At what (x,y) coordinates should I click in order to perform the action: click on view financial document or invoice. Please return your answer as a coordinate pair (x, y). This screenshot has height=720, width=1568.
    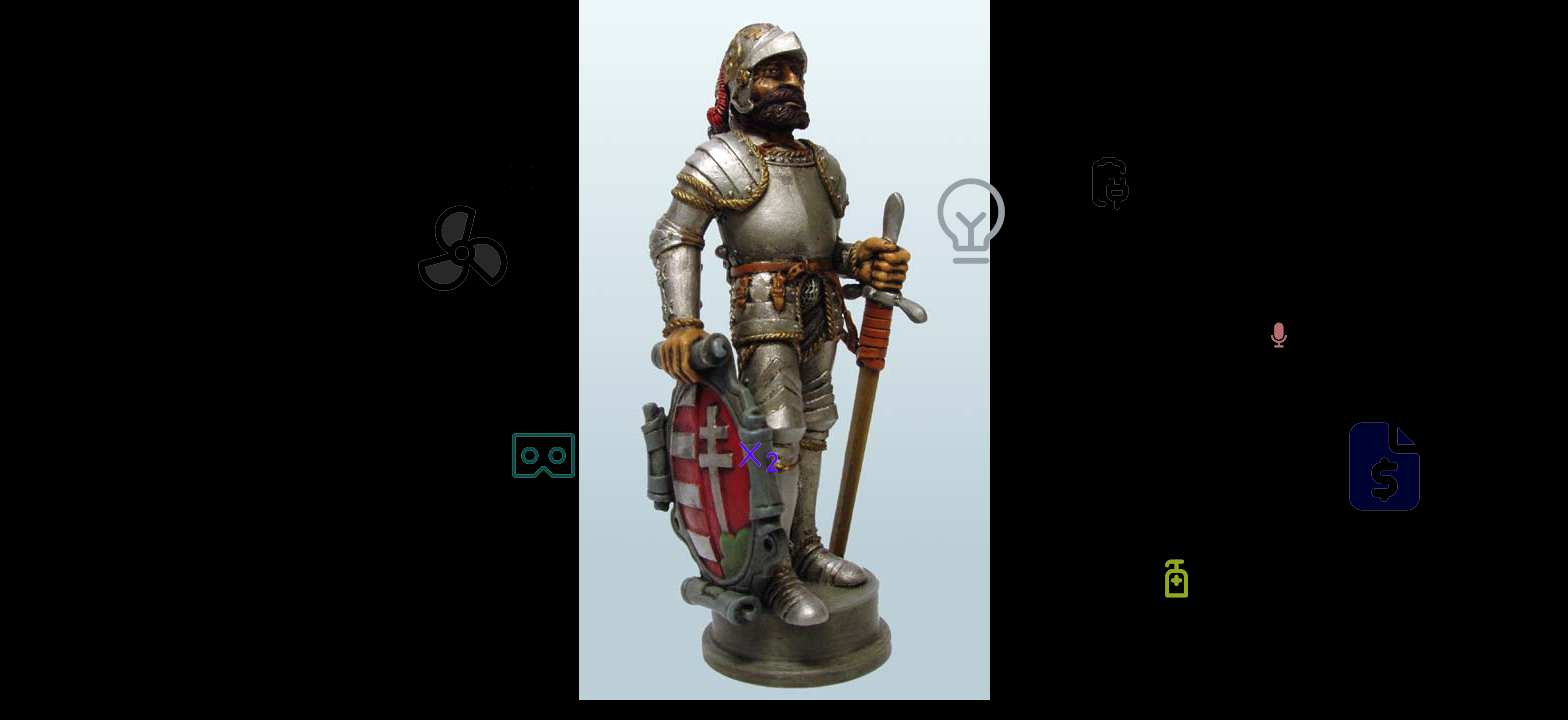
    Looking at the image, I should click on (1384, 466).